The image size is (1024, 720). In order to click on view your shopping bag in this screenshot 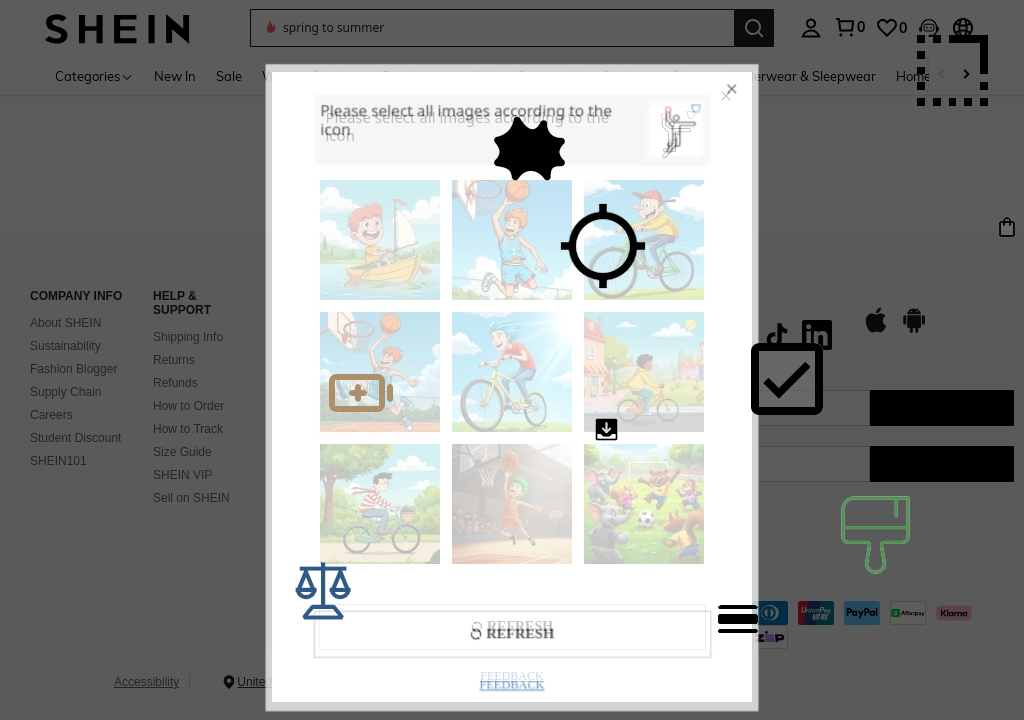, I will do `click(1007, 227)`.